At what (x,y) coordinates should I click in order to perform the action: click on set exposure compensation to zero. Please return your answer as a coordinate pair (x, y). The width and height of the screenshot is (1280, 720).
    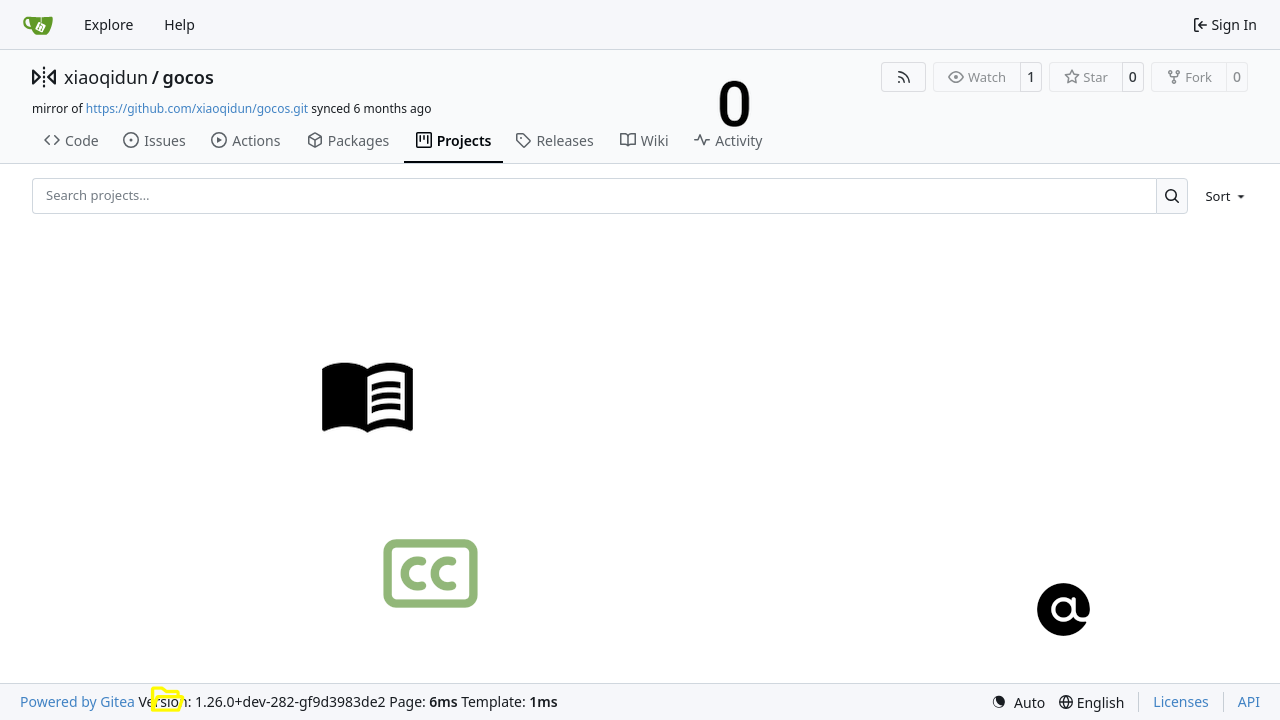
    Looking at the image, I should click on (734, 105).